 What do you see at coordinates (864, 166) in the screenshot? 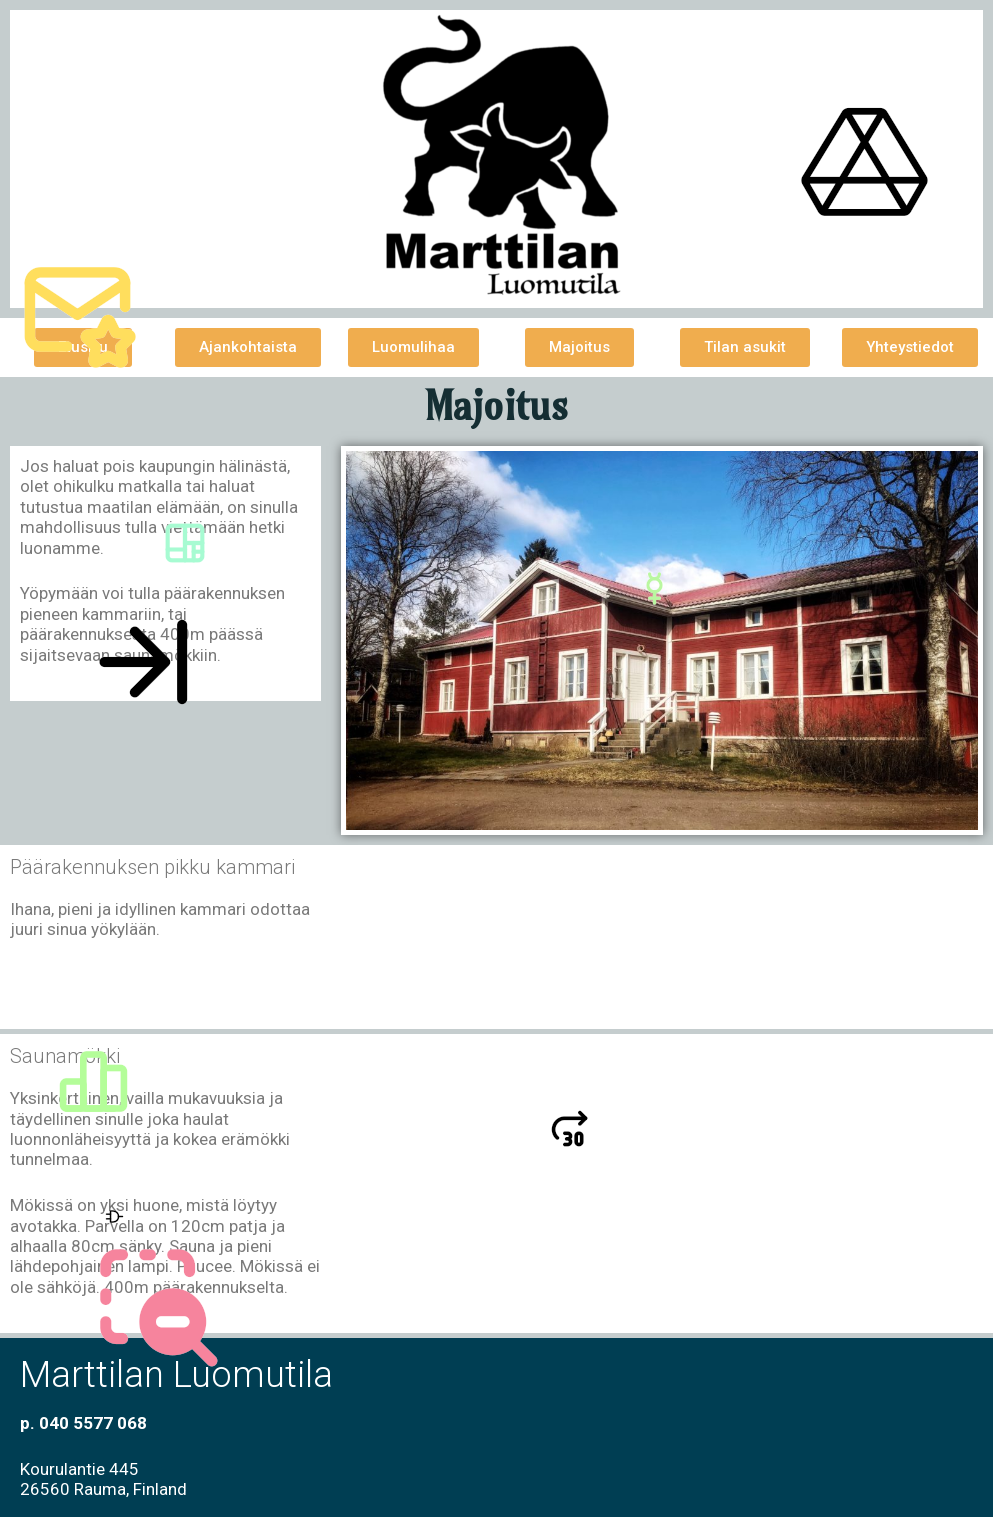
I see `access google drive files` at bounding box center [864, 166].